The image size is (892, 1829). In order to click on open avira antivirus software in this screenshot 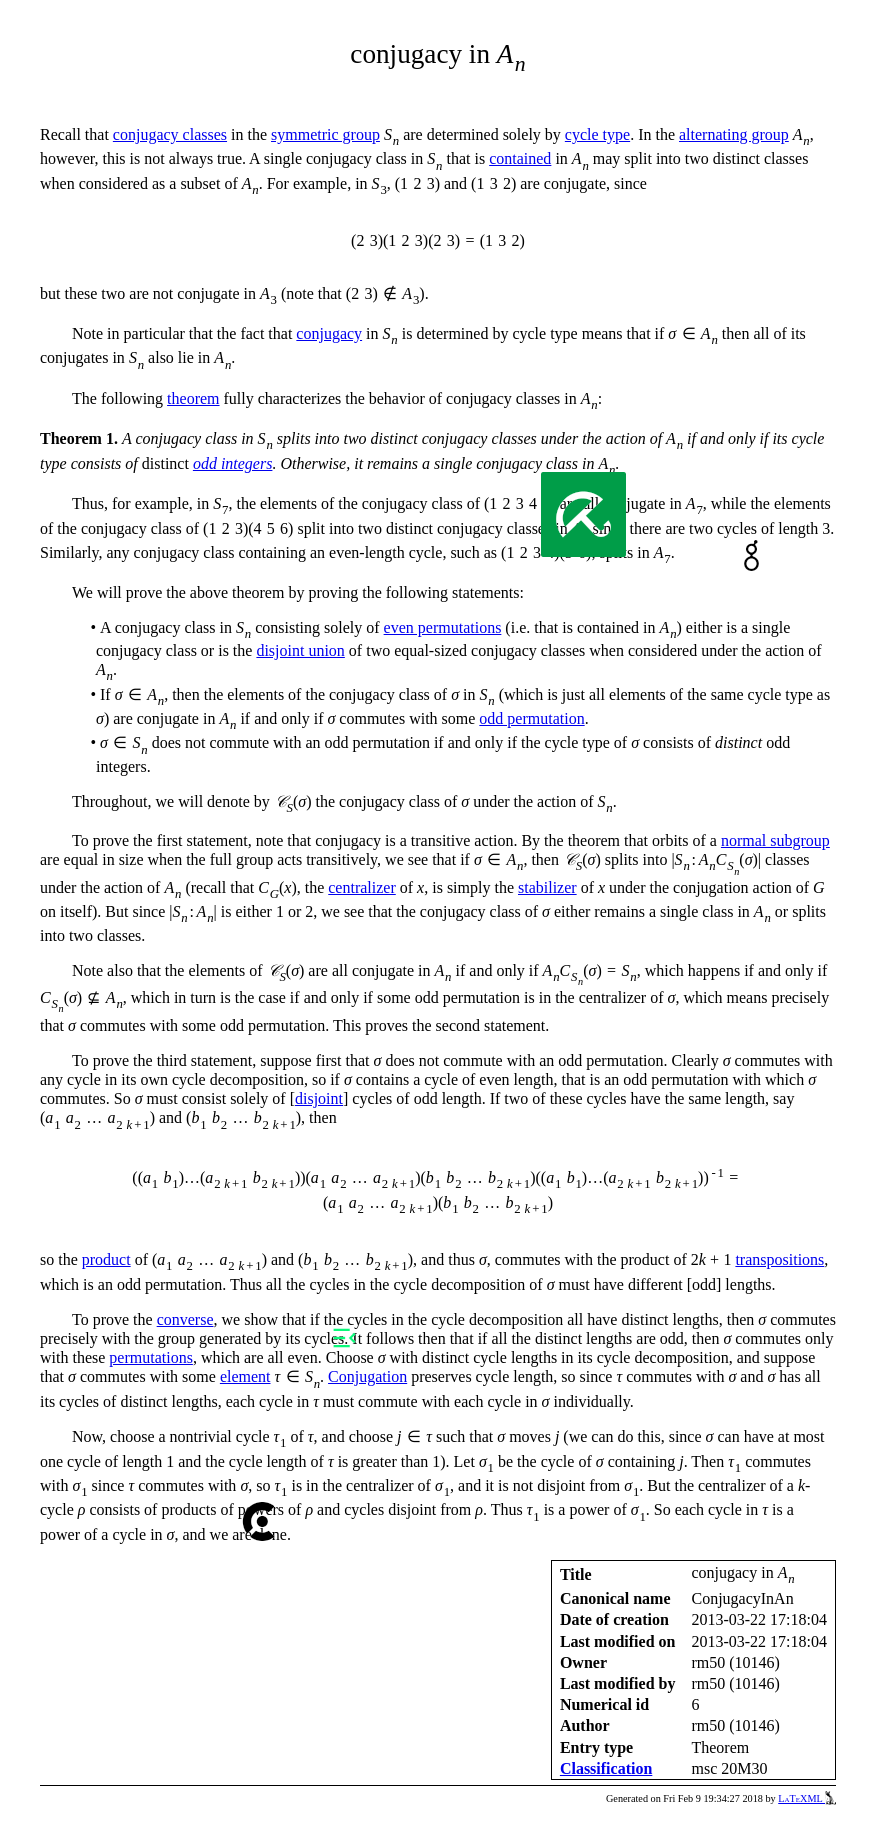, I will do `click(583, 514)`.